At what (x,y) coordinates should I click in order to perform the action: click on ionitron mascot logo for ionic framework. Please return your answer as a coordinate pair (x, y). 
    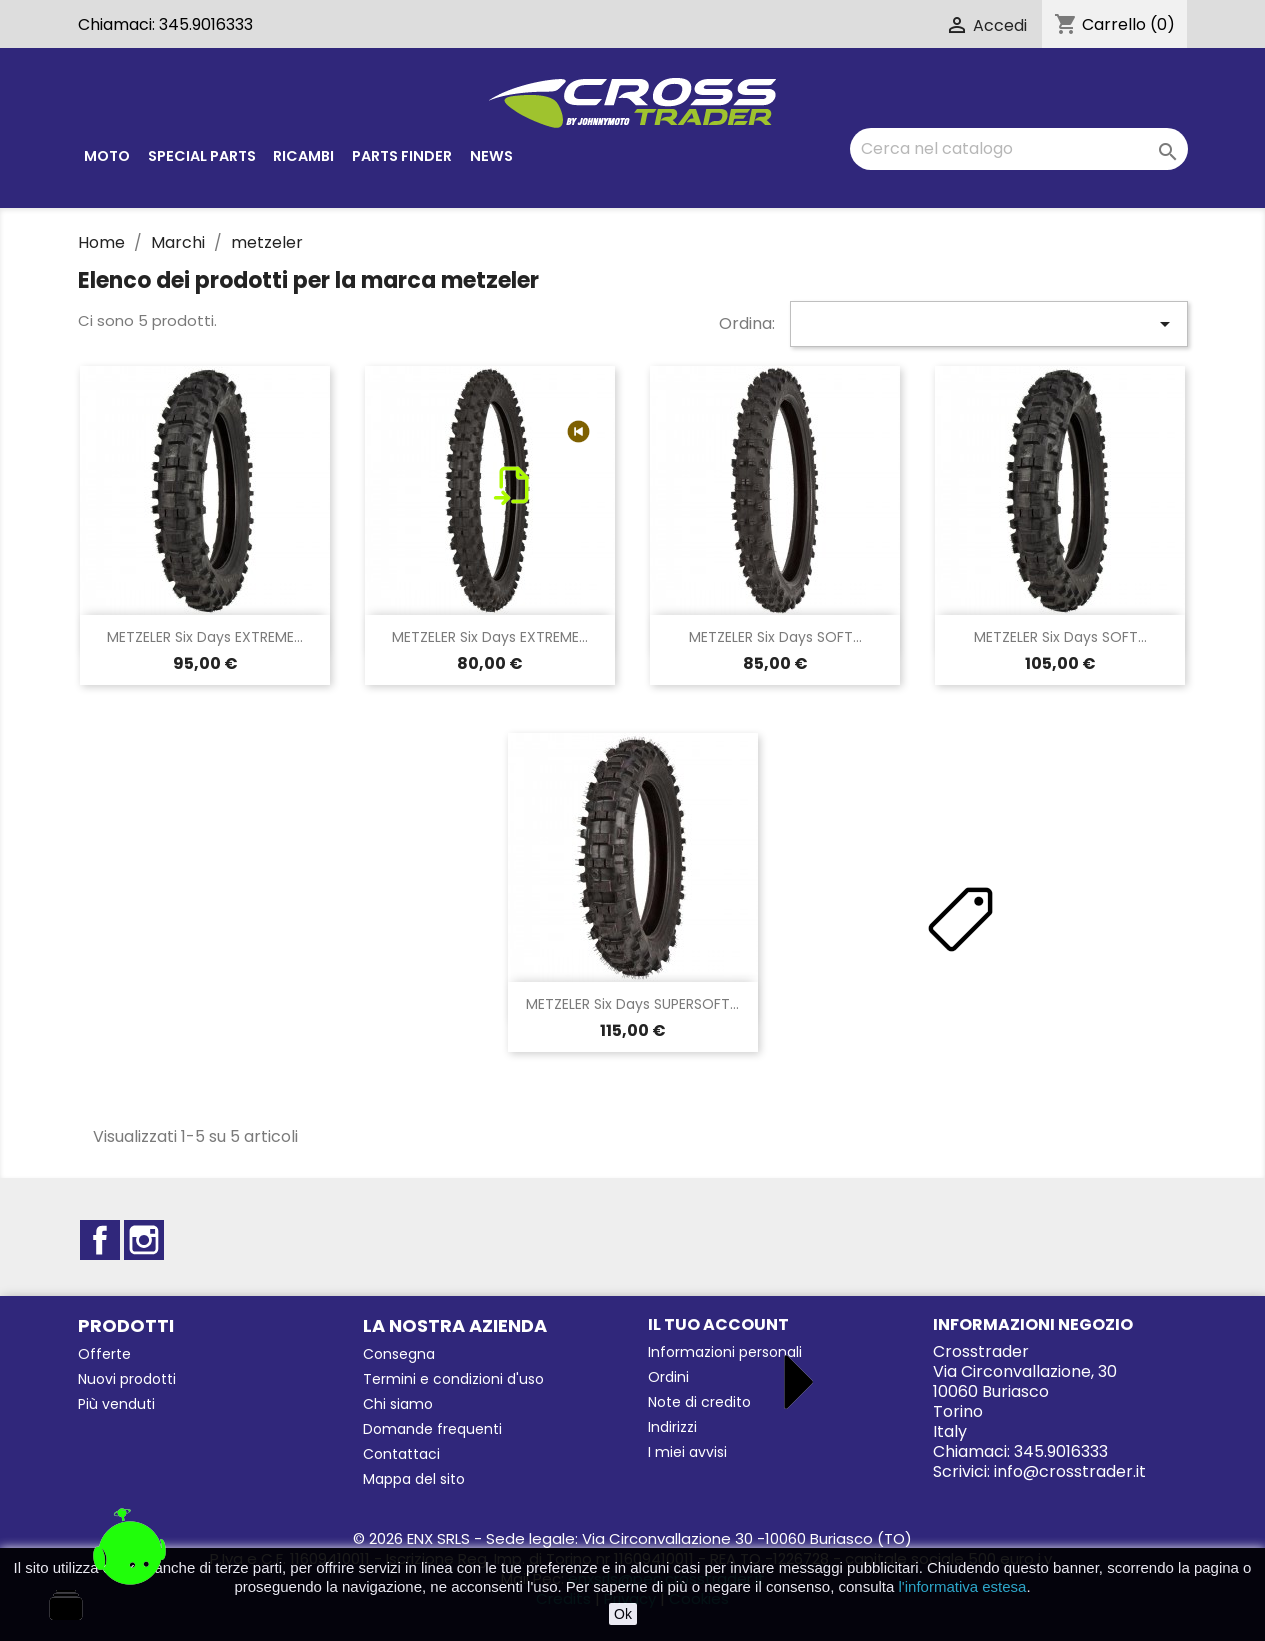
    Looking at the image, I should click on (129, 1546).